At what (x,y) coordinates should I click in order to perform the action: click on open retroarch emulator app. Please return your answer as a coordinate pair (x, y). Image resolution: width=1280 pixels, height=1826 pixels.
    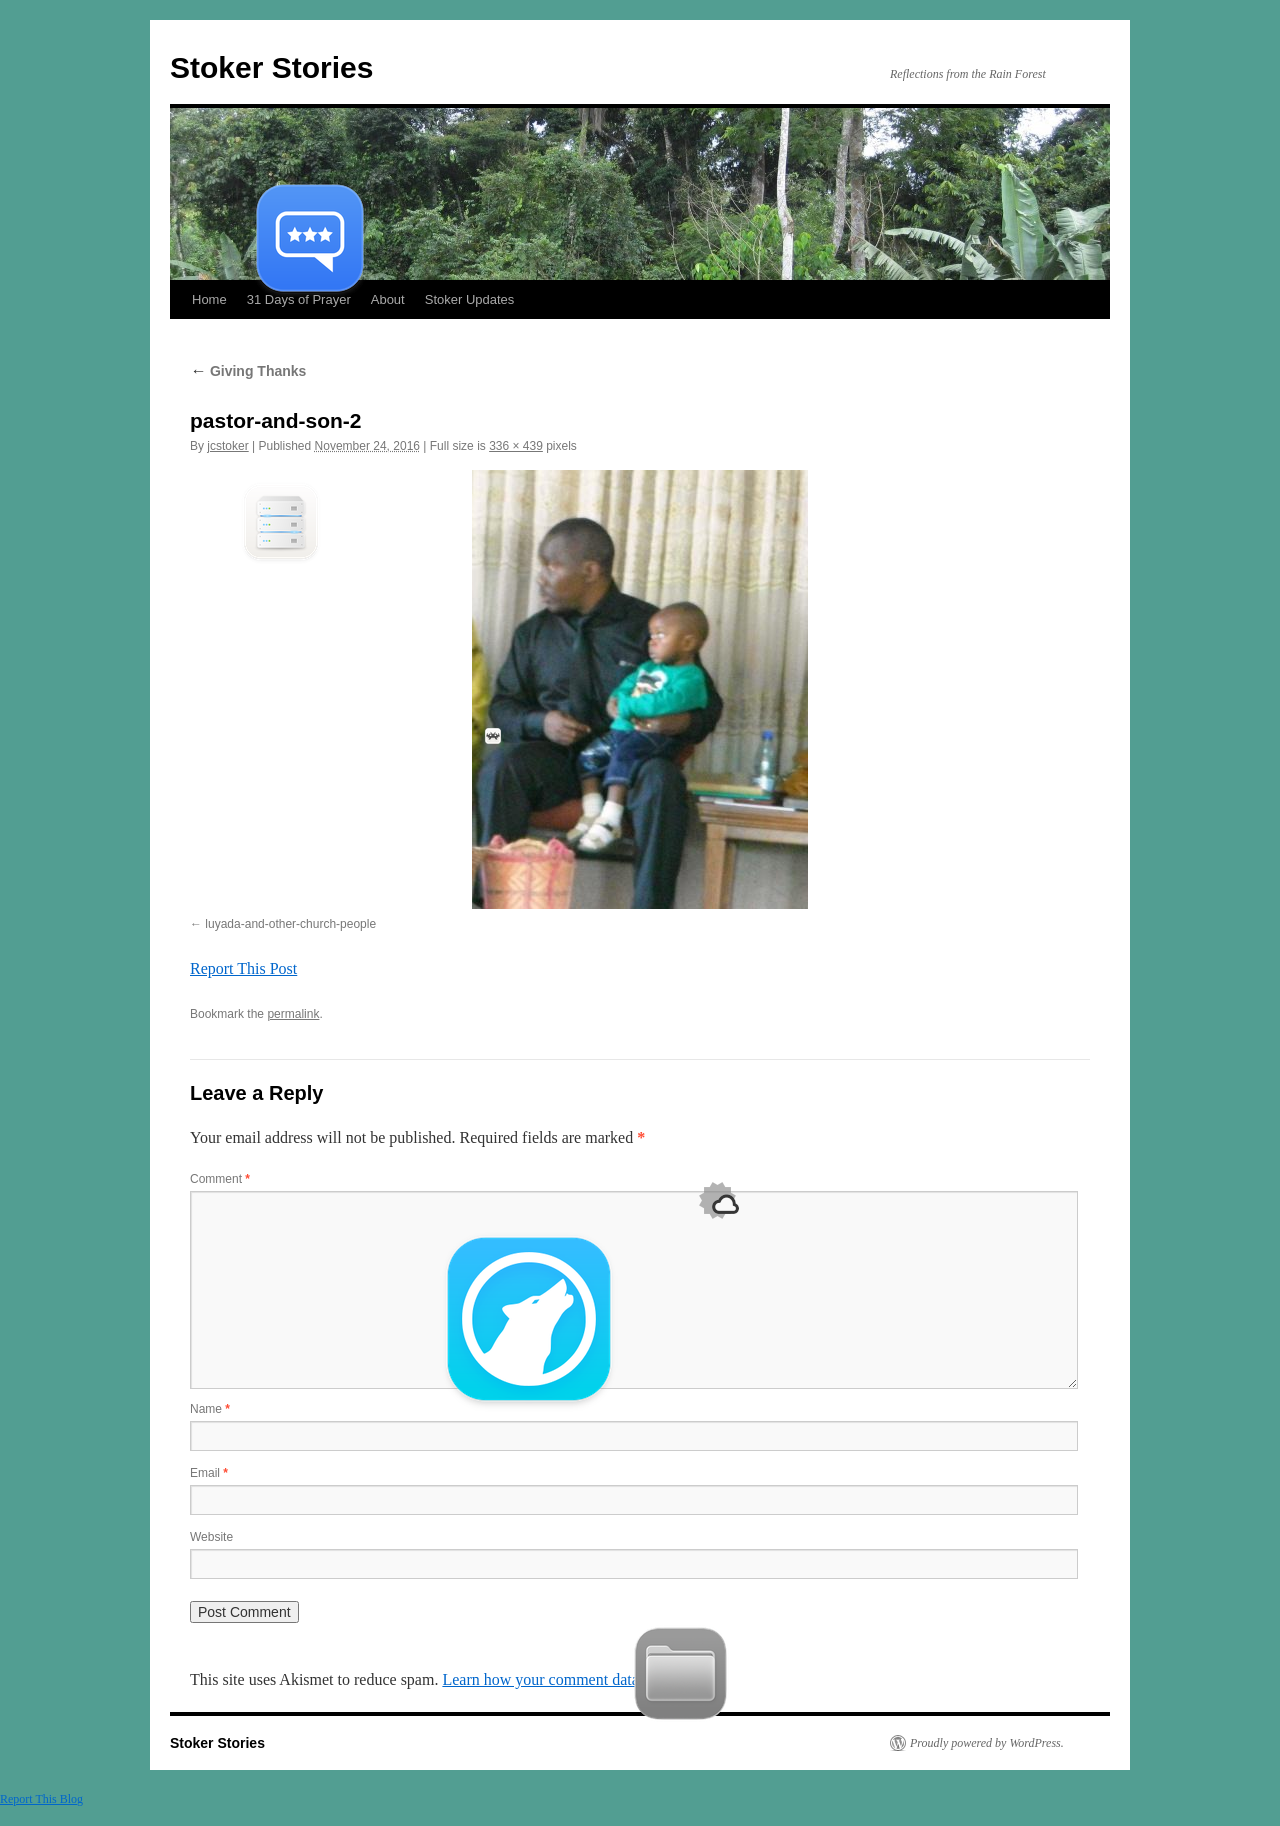
    Looking at the image, I should click on (493, 736).